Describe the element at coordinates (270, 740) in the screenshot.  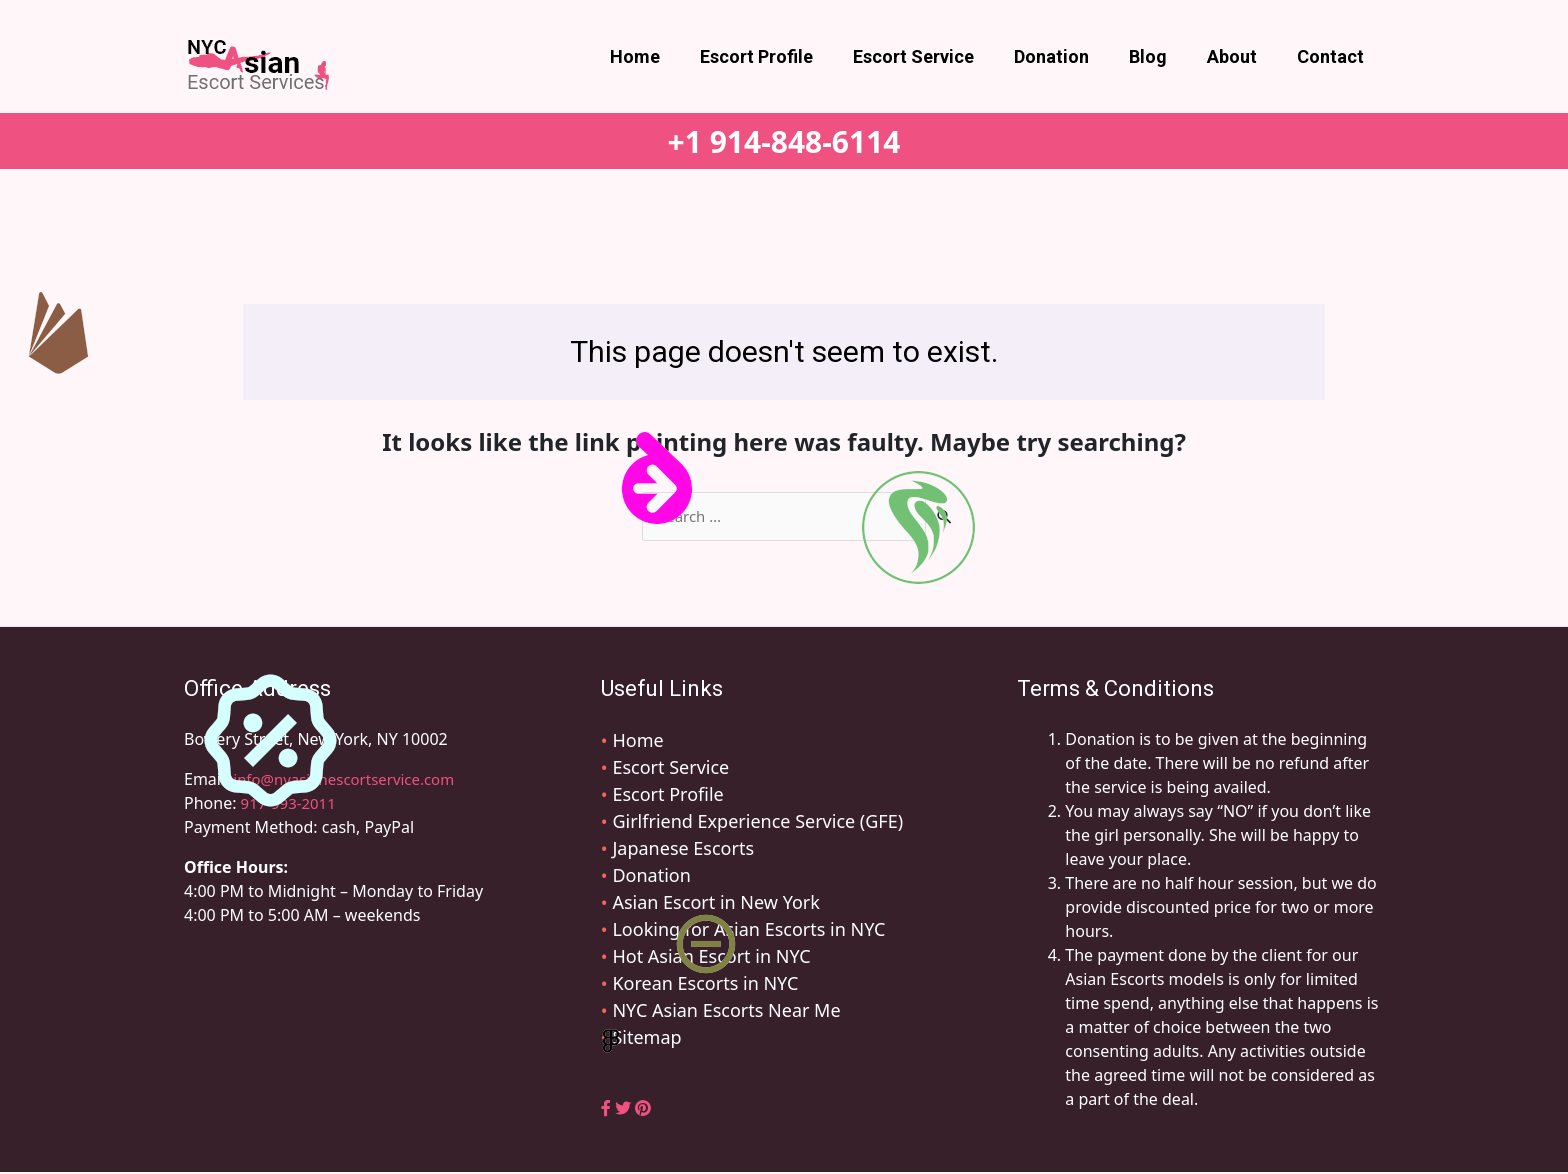
I see `view available discounts or promotions` at that location.